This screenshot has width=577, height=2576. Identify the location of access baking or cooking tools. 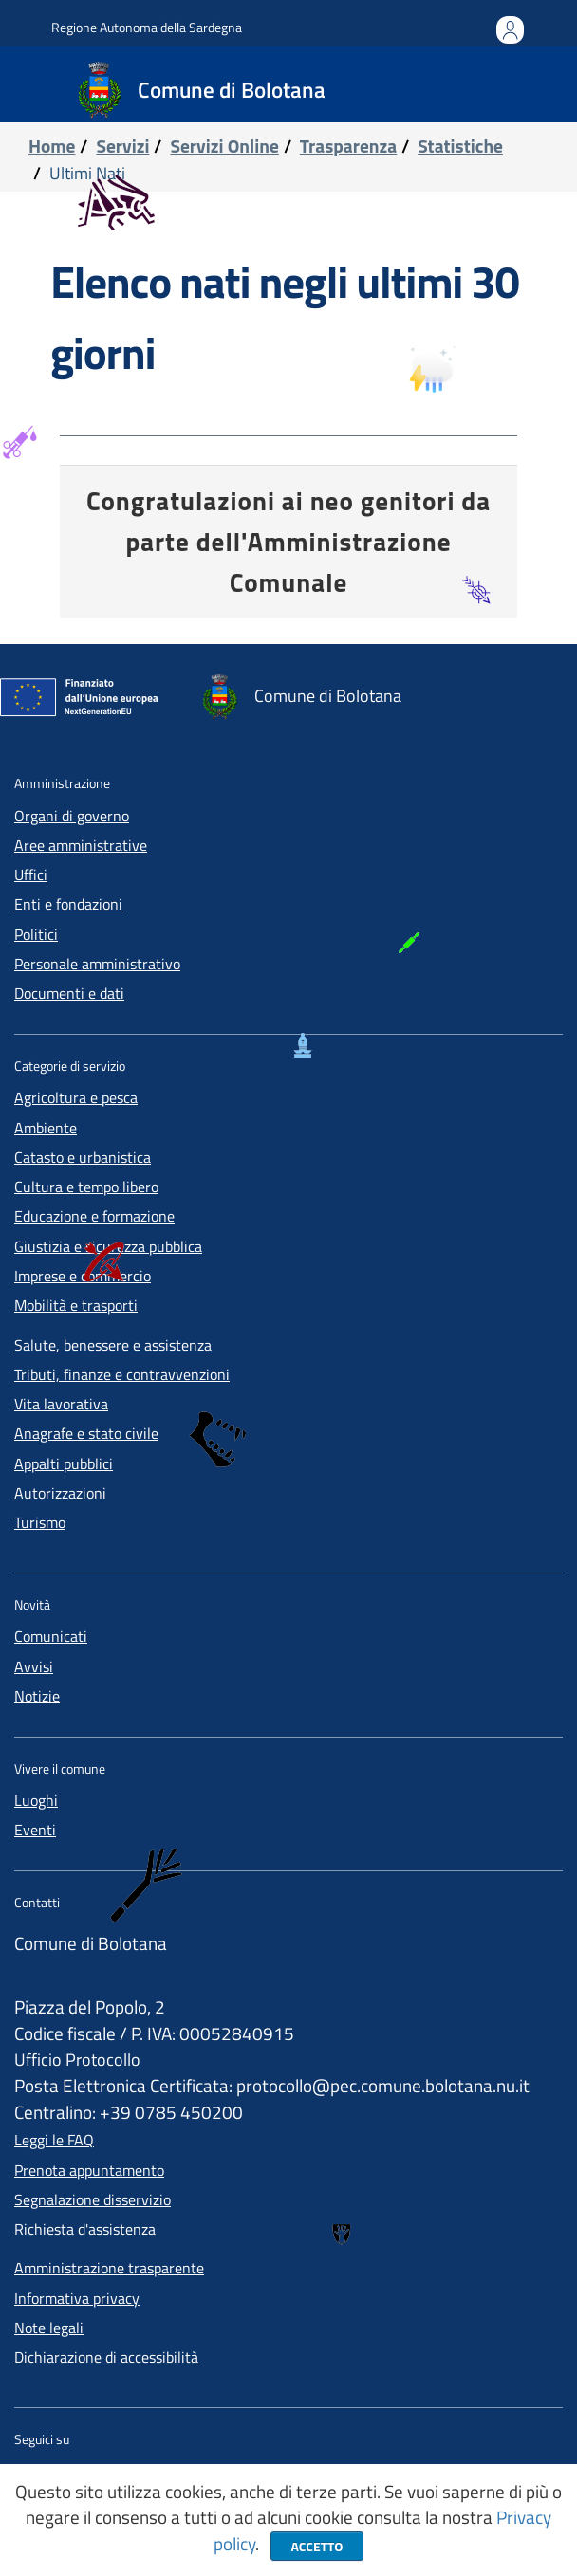
(409, 943).